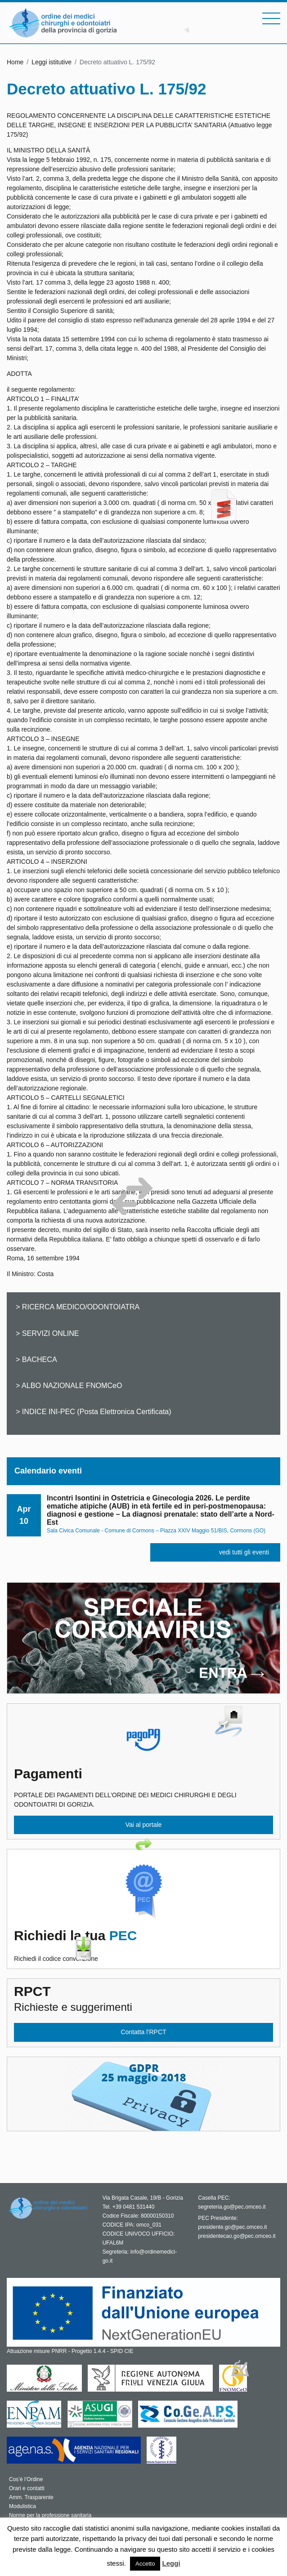  What do you see at coordinates (224, 505) in the screenshot?
I see `a scala programming language source file` at bounding box center [224, 505].